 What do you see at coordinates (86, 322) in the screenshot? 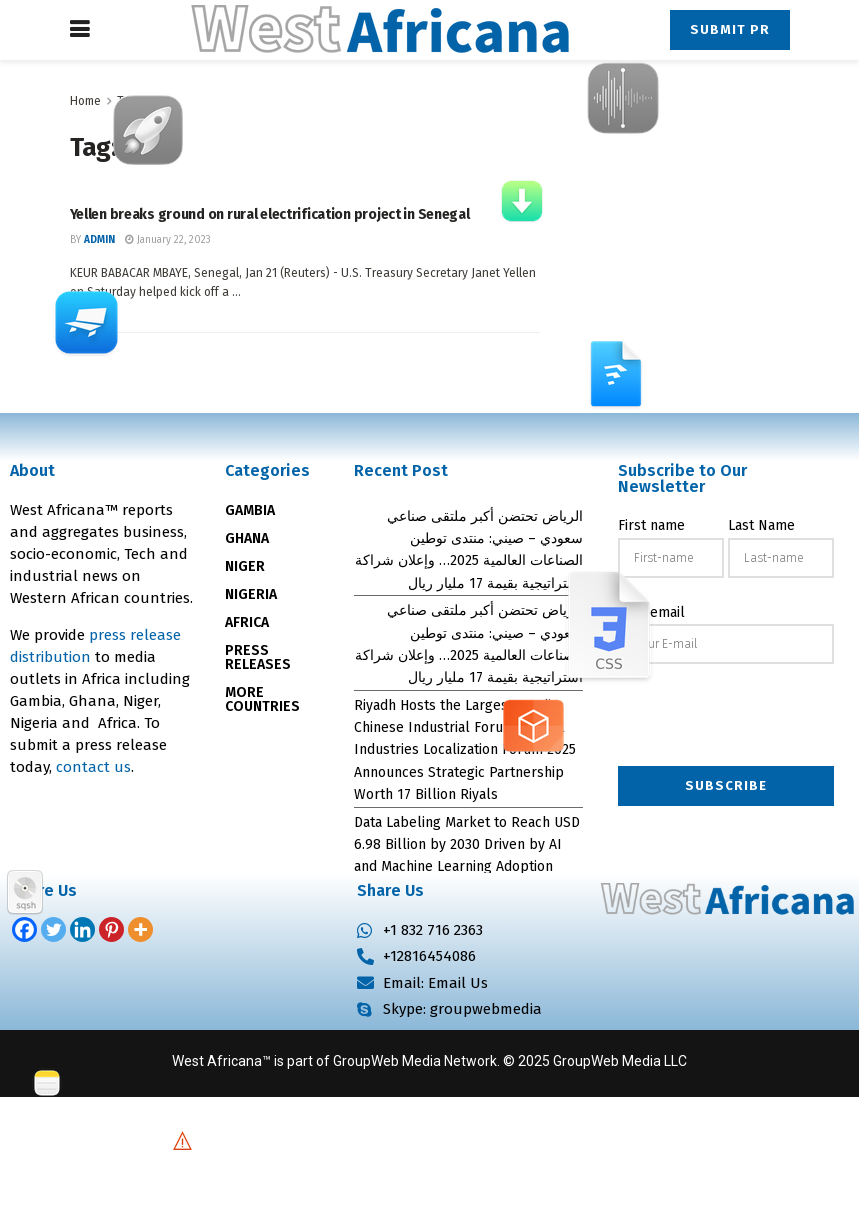
I see `open blockbench 3d modeling application` at bounding box center [86, 322].